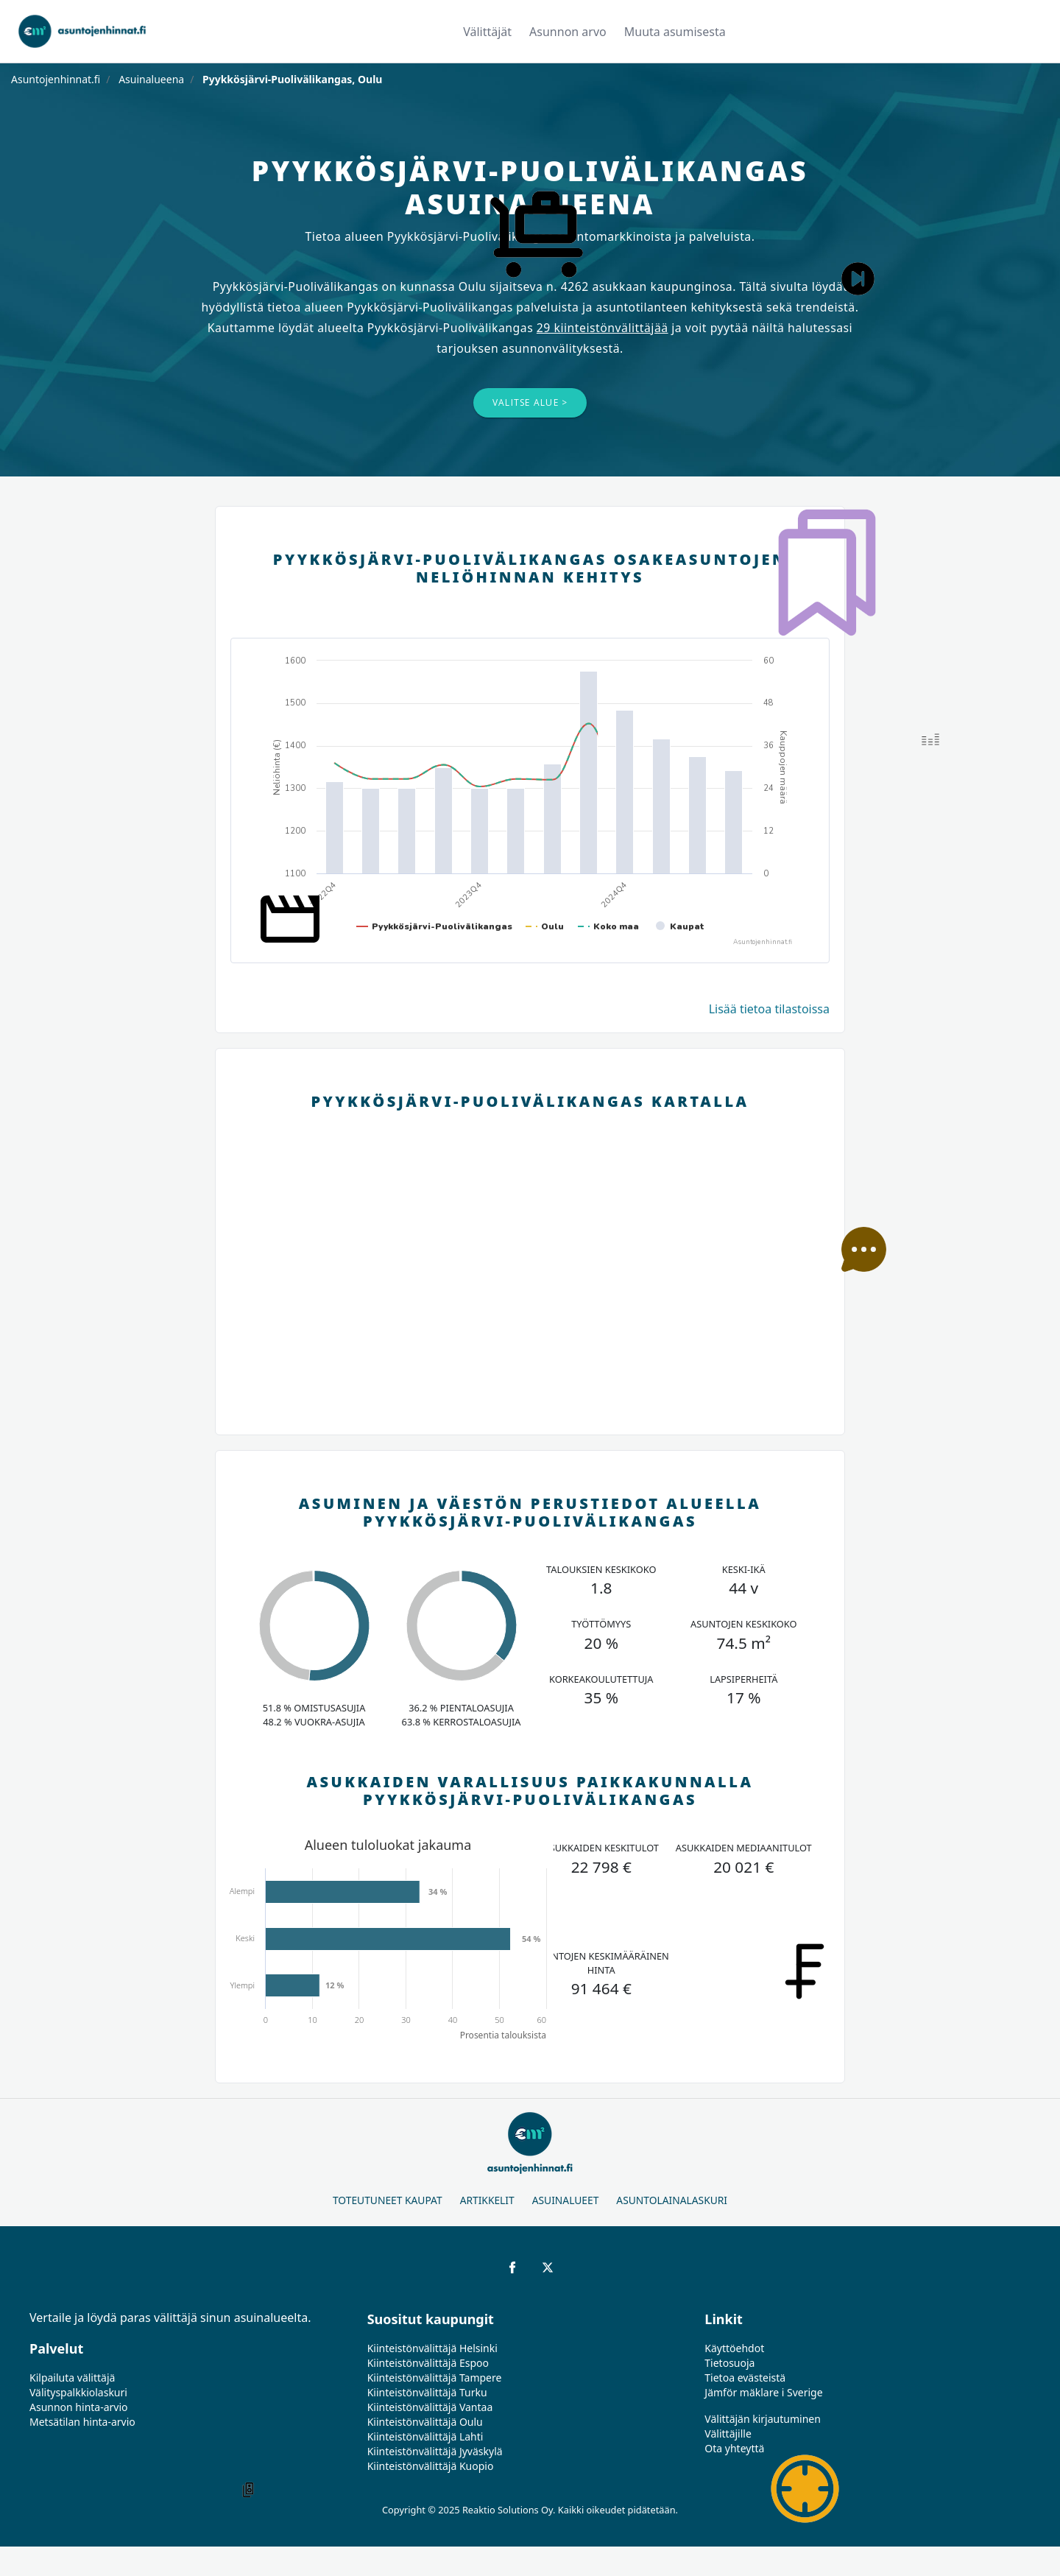 This screenshot has height=2576, width=1060. Describe the element at coordinates (535, 233) in the screenshot. I see `access luggage or baggage services` at that location.